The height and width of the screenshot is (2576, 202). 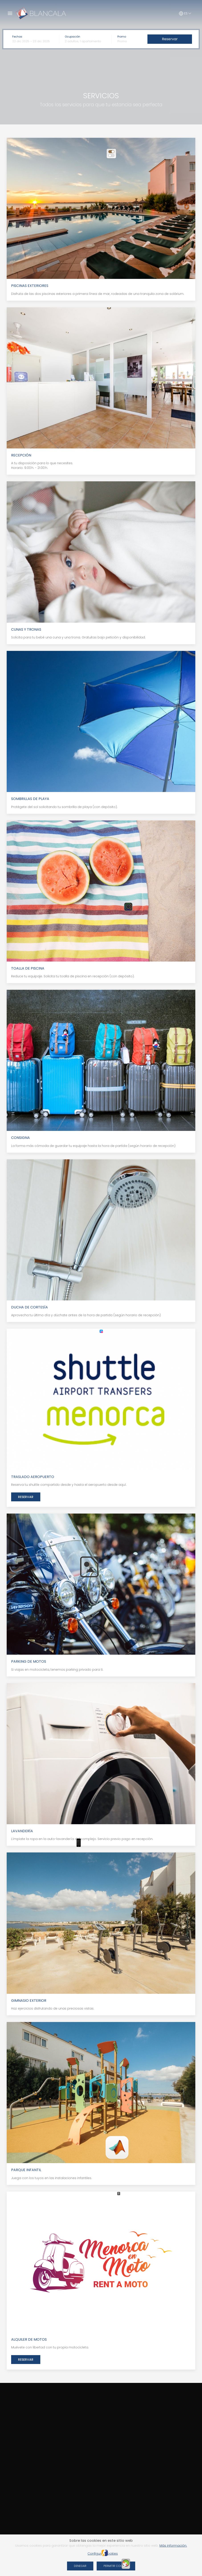 What do you see at coordinates (117, 2147) in the screenshot?
I see `open MATLAB application` at bounding box center [117, 2147].